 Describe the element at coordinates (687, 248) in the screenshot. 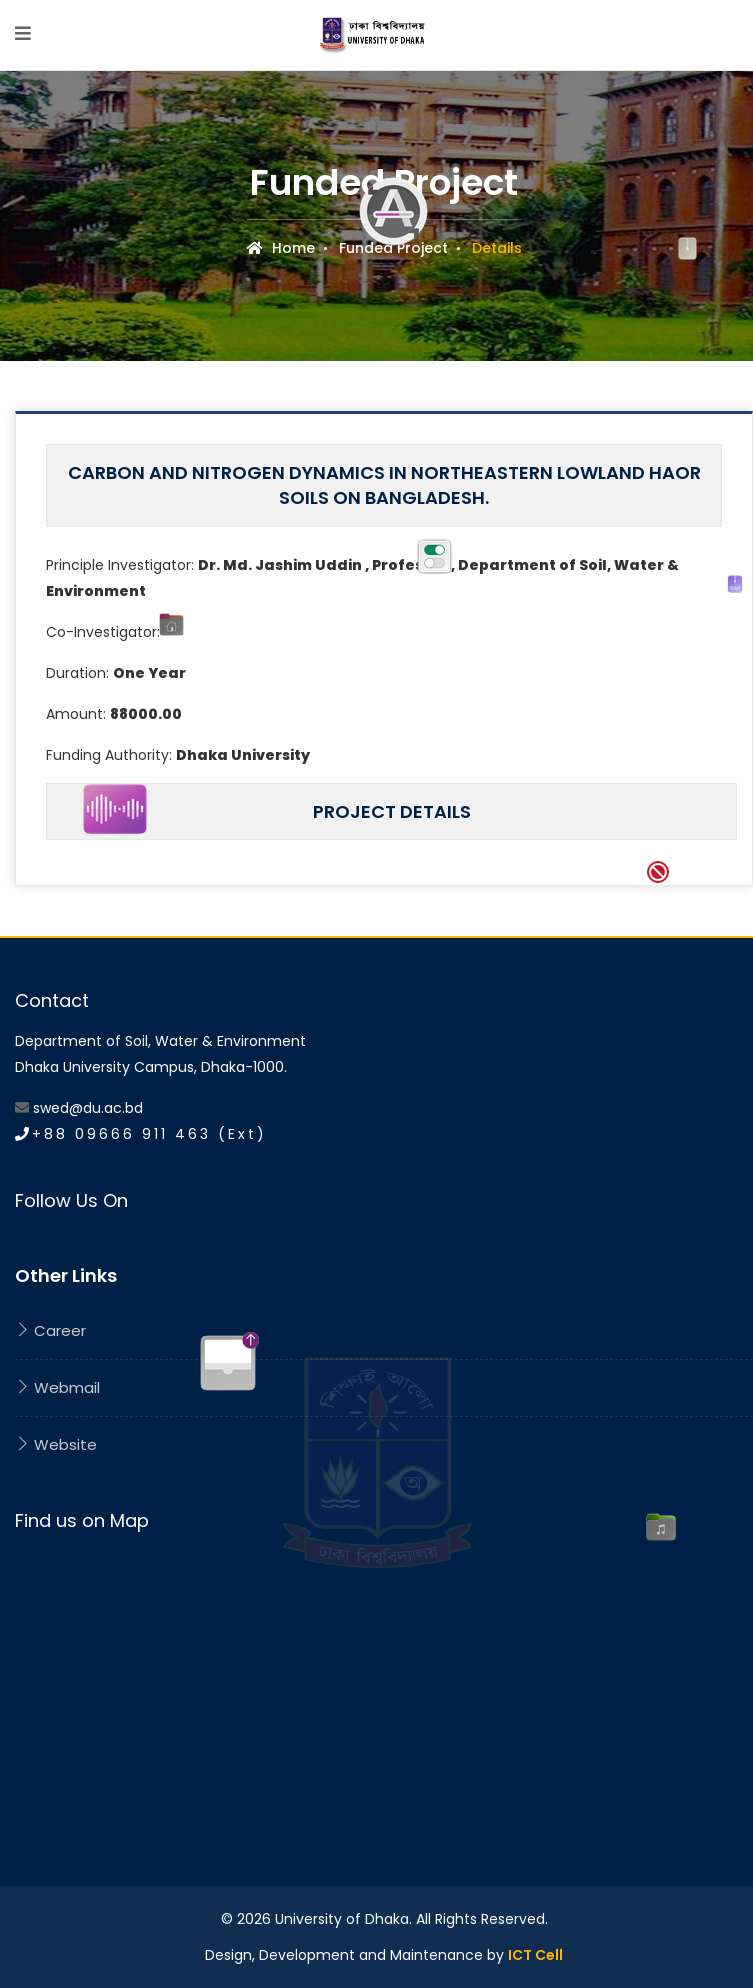

I see `open archive manager application` at that location.